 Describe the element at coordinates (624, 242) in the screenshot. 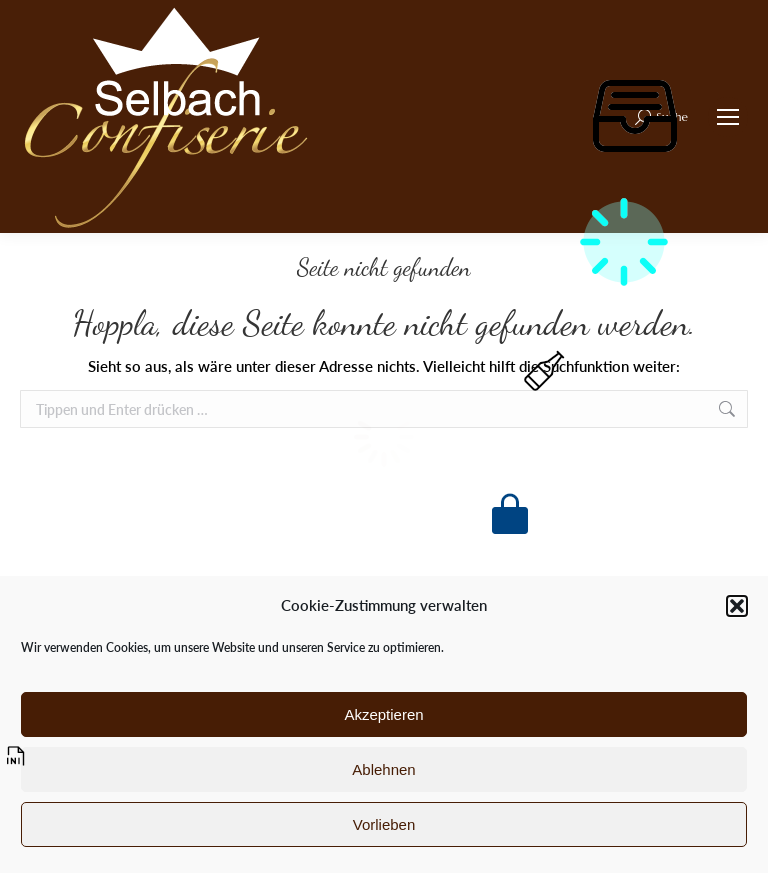

I see `indicates content is loading` at that location.